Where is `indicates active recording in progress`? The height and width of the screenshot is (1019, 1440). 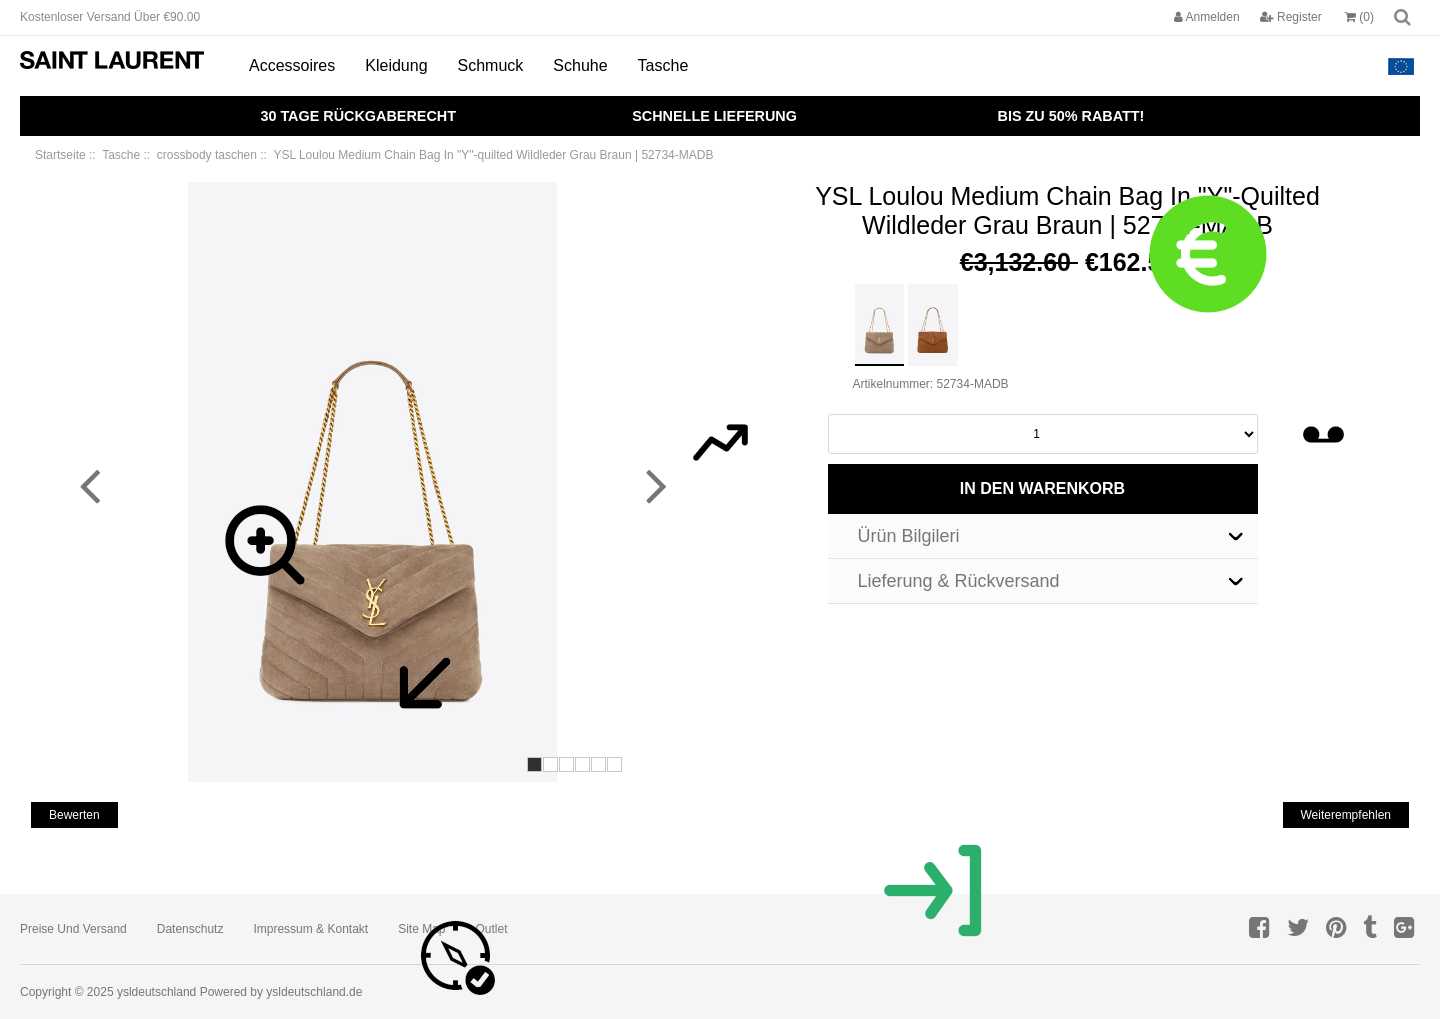
indicates active recording in progress is located at coordinates (1323, 434).